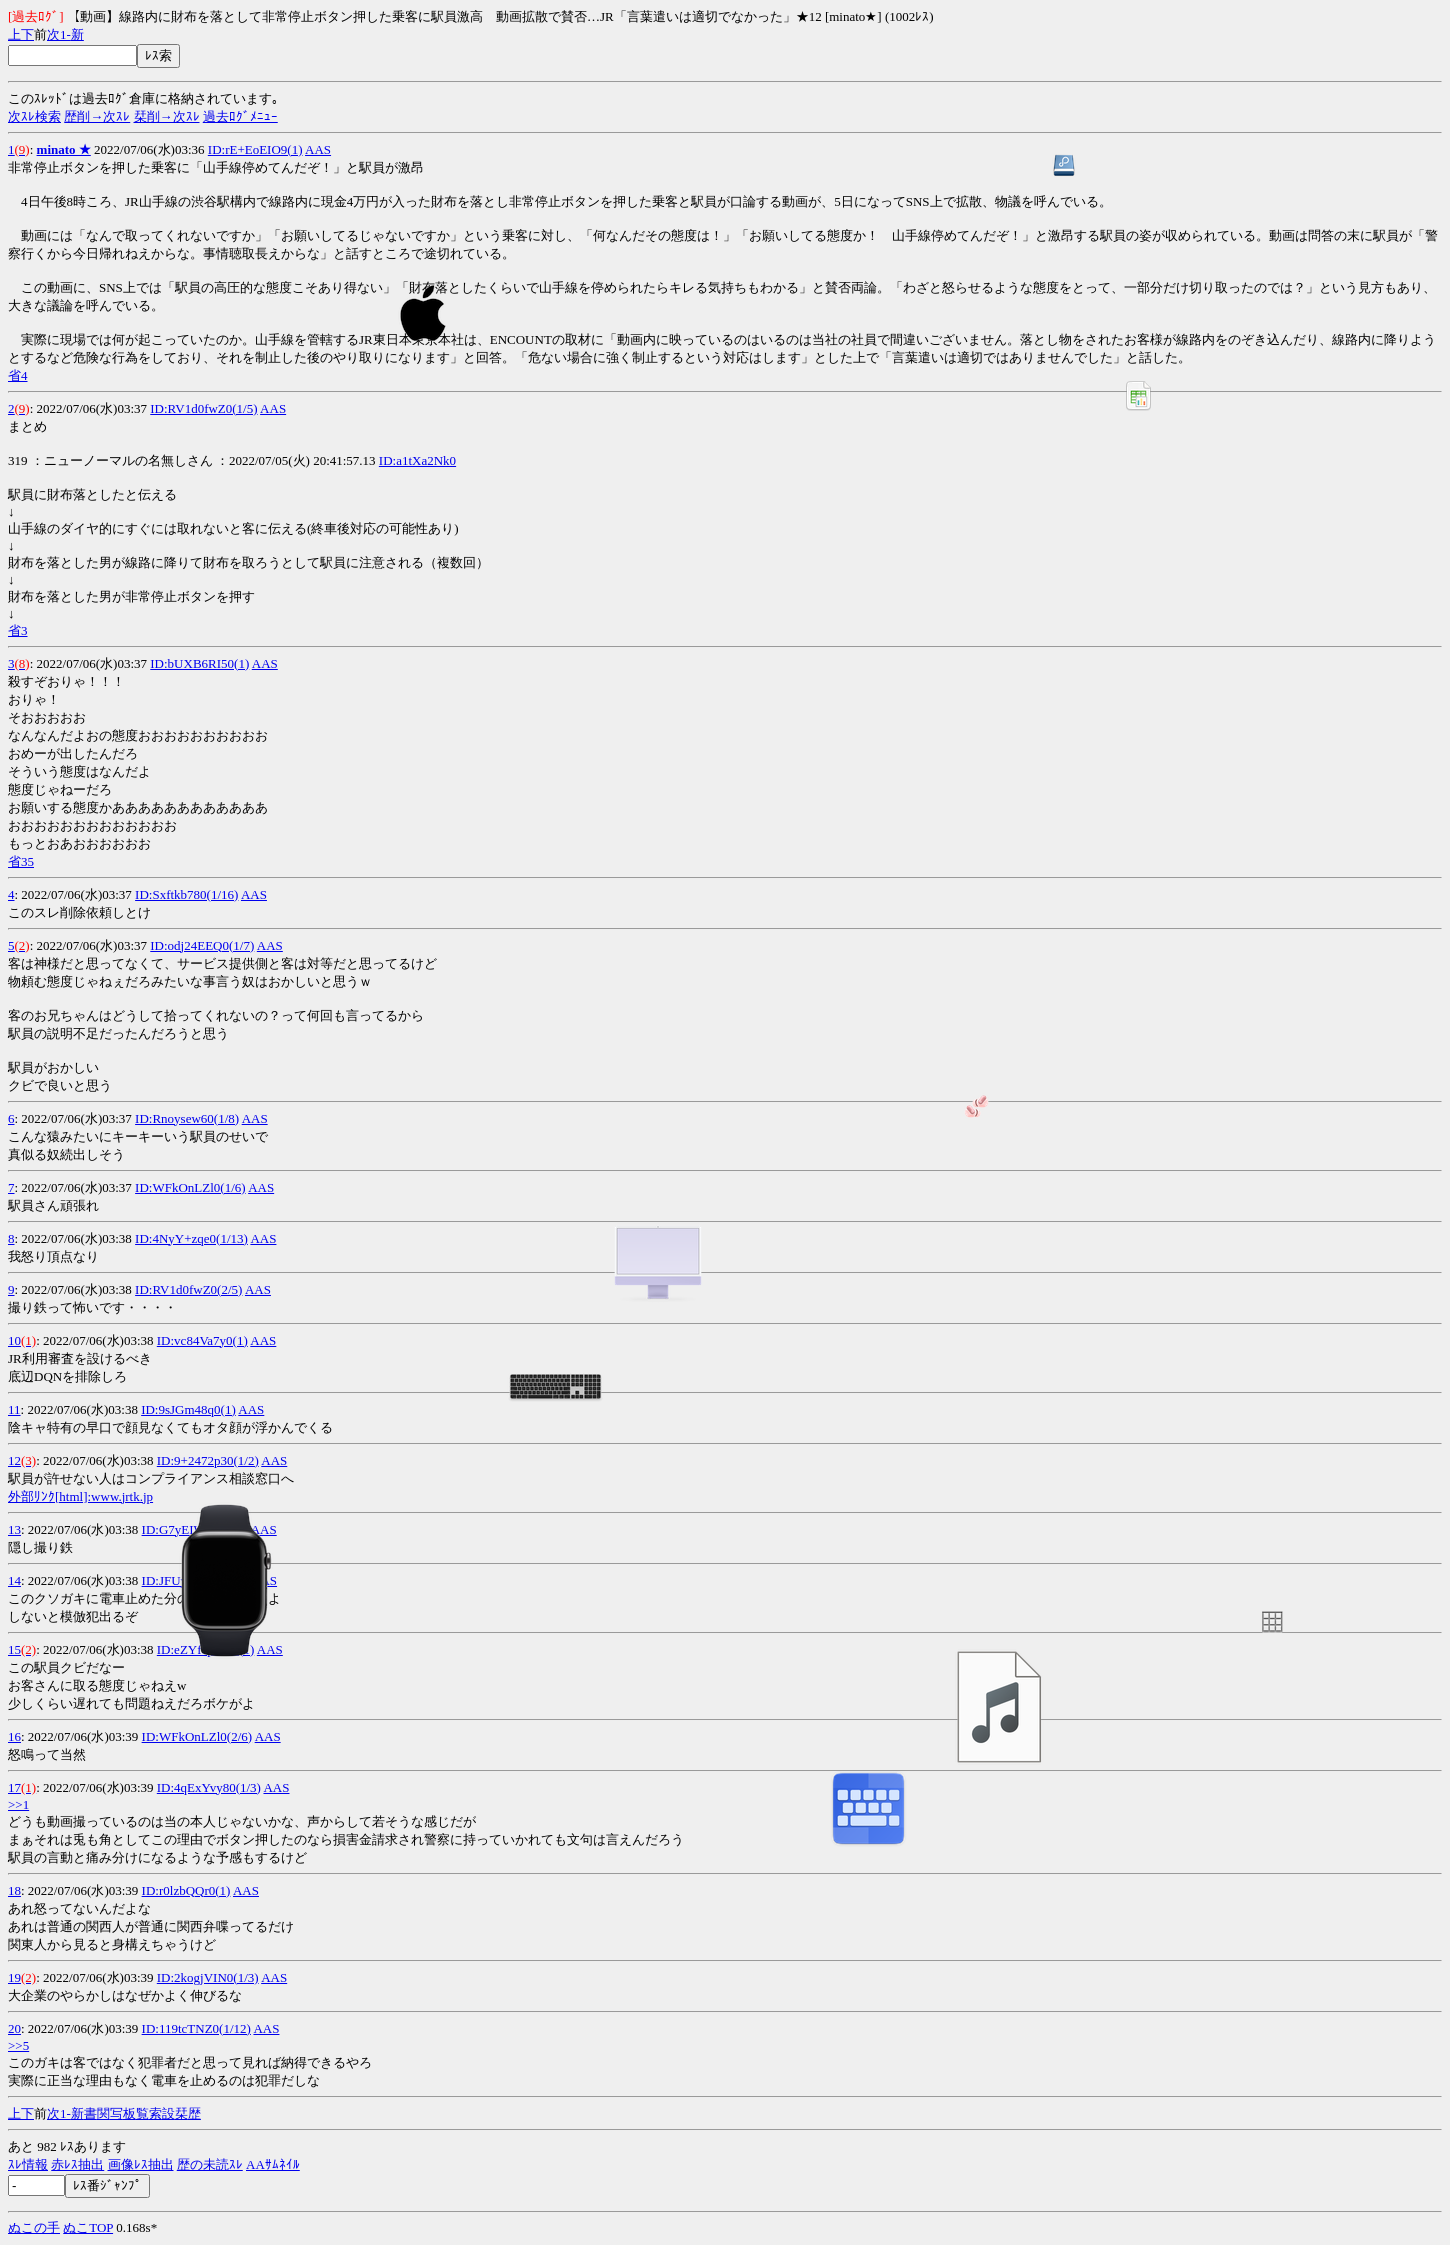  I want to click on apple watch series 8 device icon, so click(224, 1580).